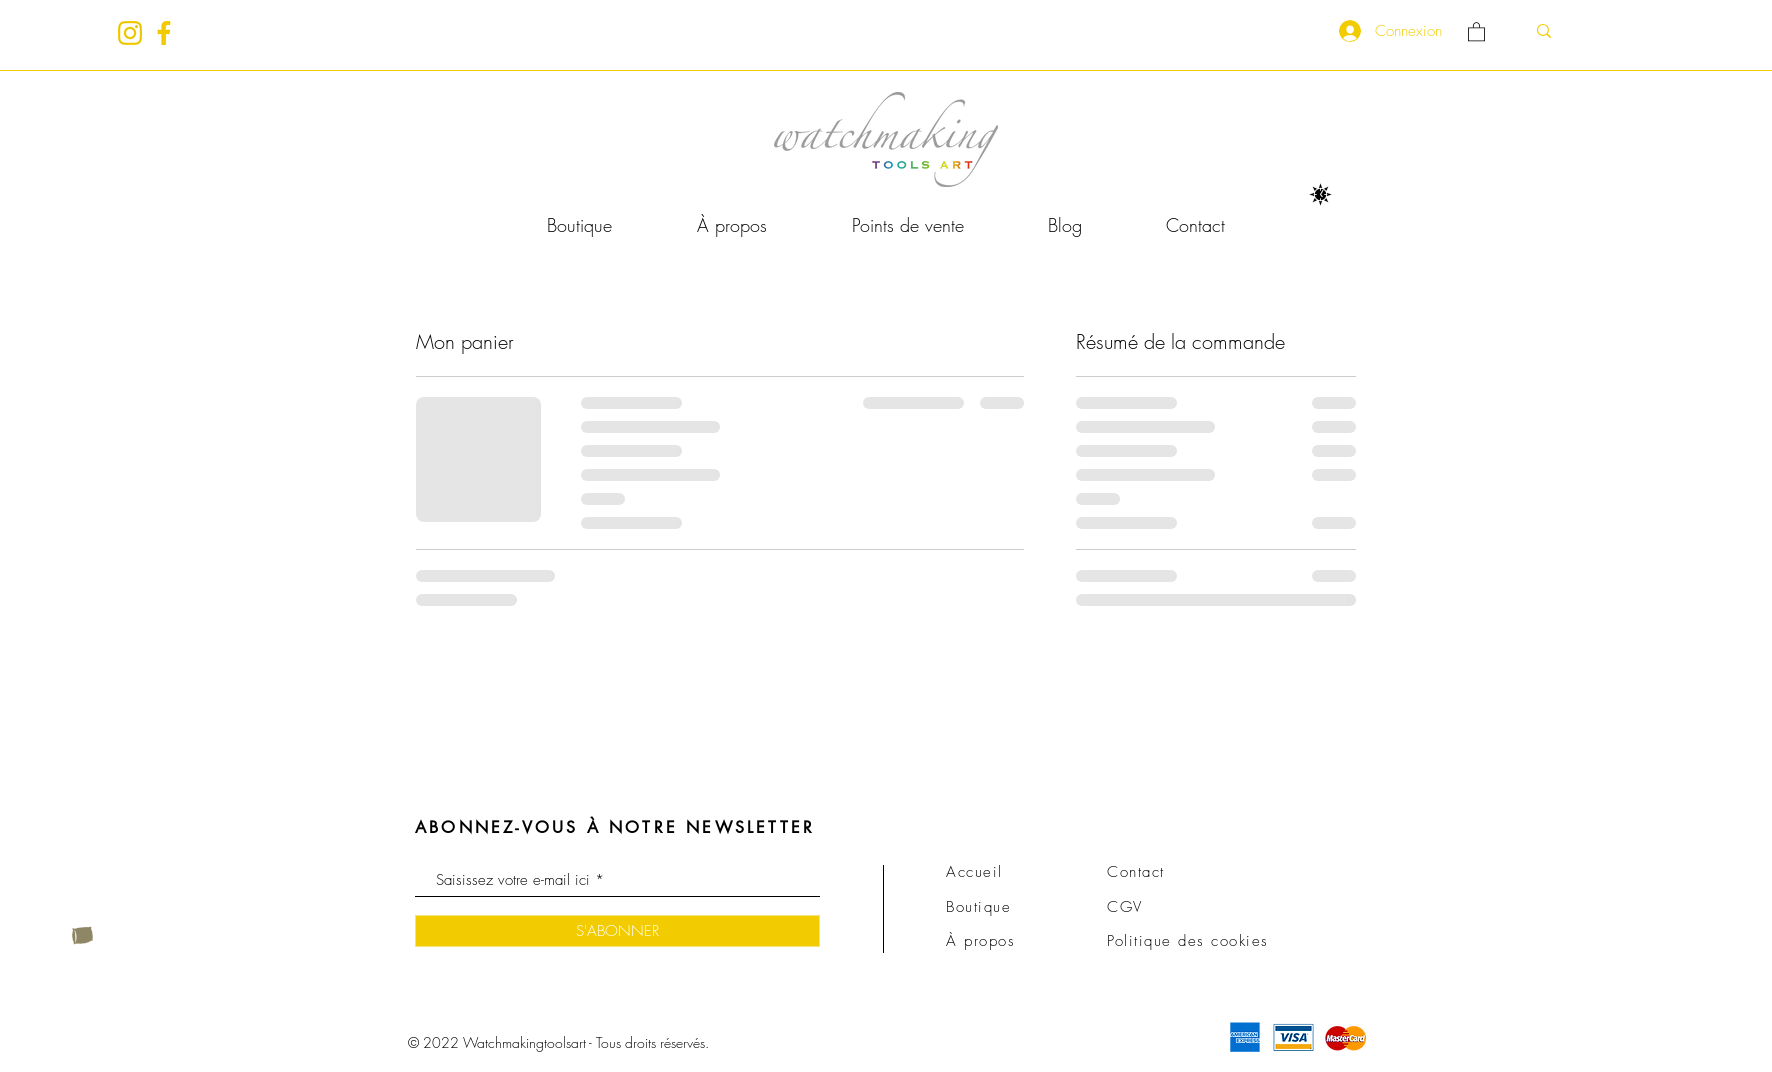 This screenshot has height=1072, width=1772. Describe the element at coordinates (1320, 194) in the screenshot. I see `view or set sun-based time settings` at that location.